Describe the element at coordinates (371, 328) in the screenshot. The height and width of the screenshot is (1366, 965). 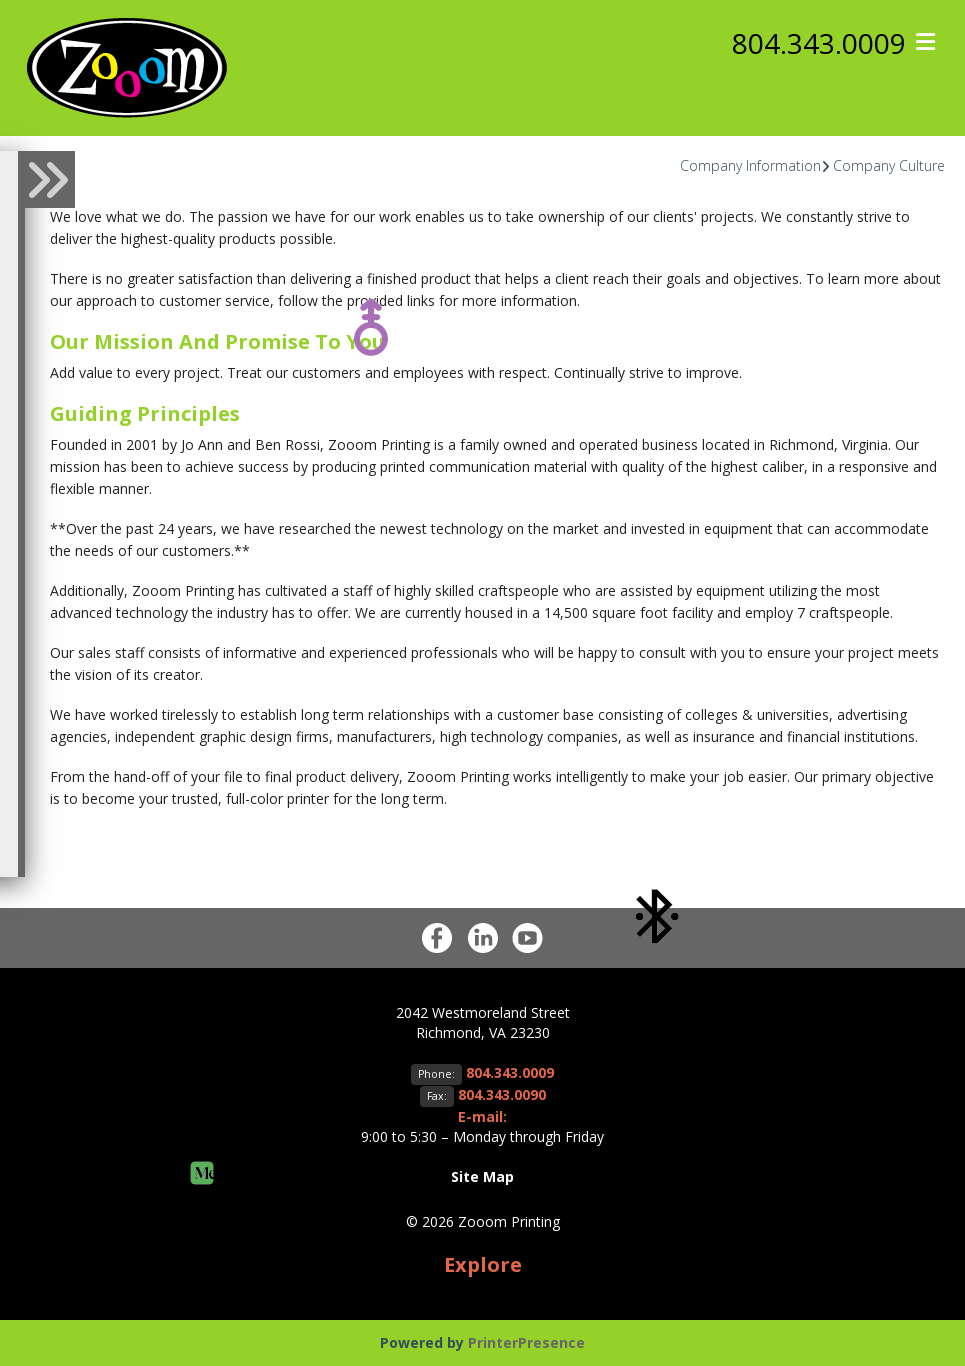
I see `indicates male with upward stroke gender symbol` at that location.